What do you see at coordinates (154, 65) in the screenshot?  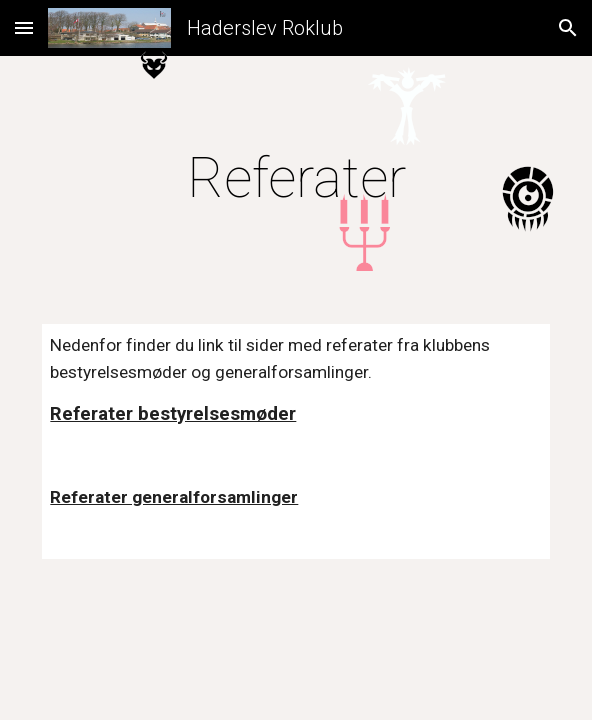 I see `indicates a villain or antagonist character with romantic themes` at bounding box center [154, 65].